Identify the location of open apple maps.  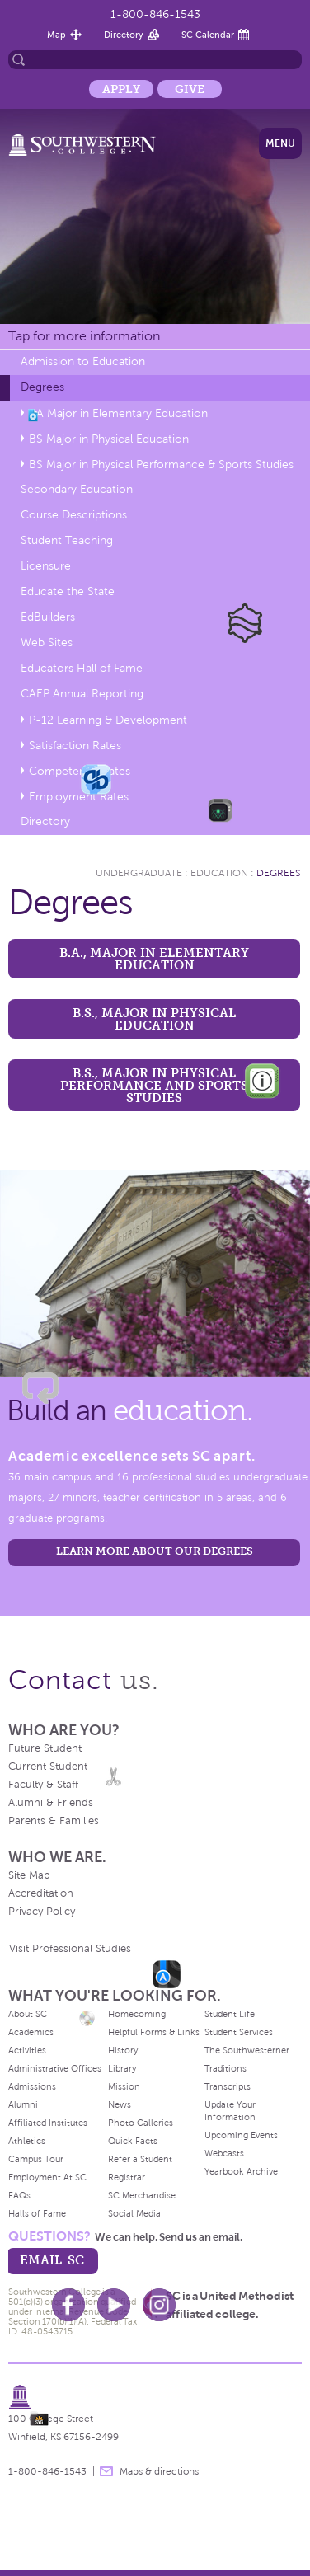
(167, 1974).